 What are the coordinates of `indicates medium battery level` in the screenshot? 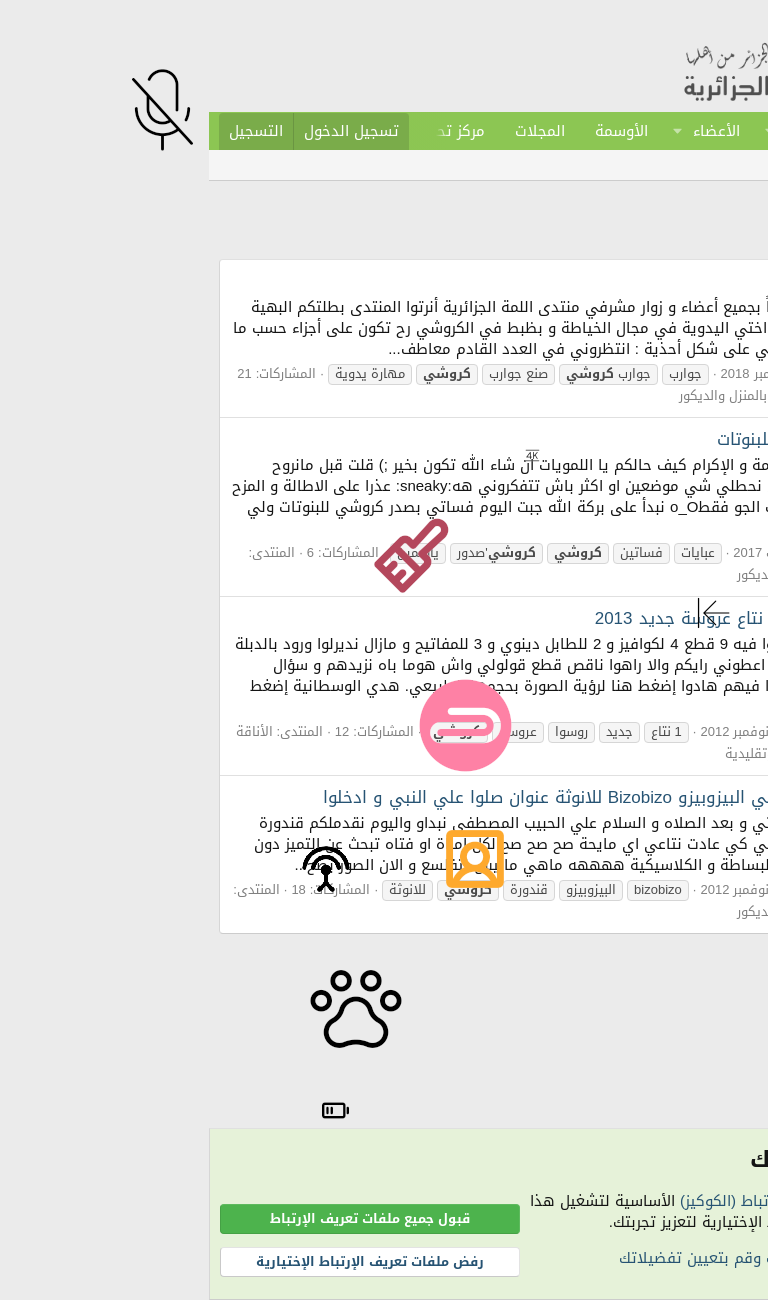 It's located at (335, 1110).